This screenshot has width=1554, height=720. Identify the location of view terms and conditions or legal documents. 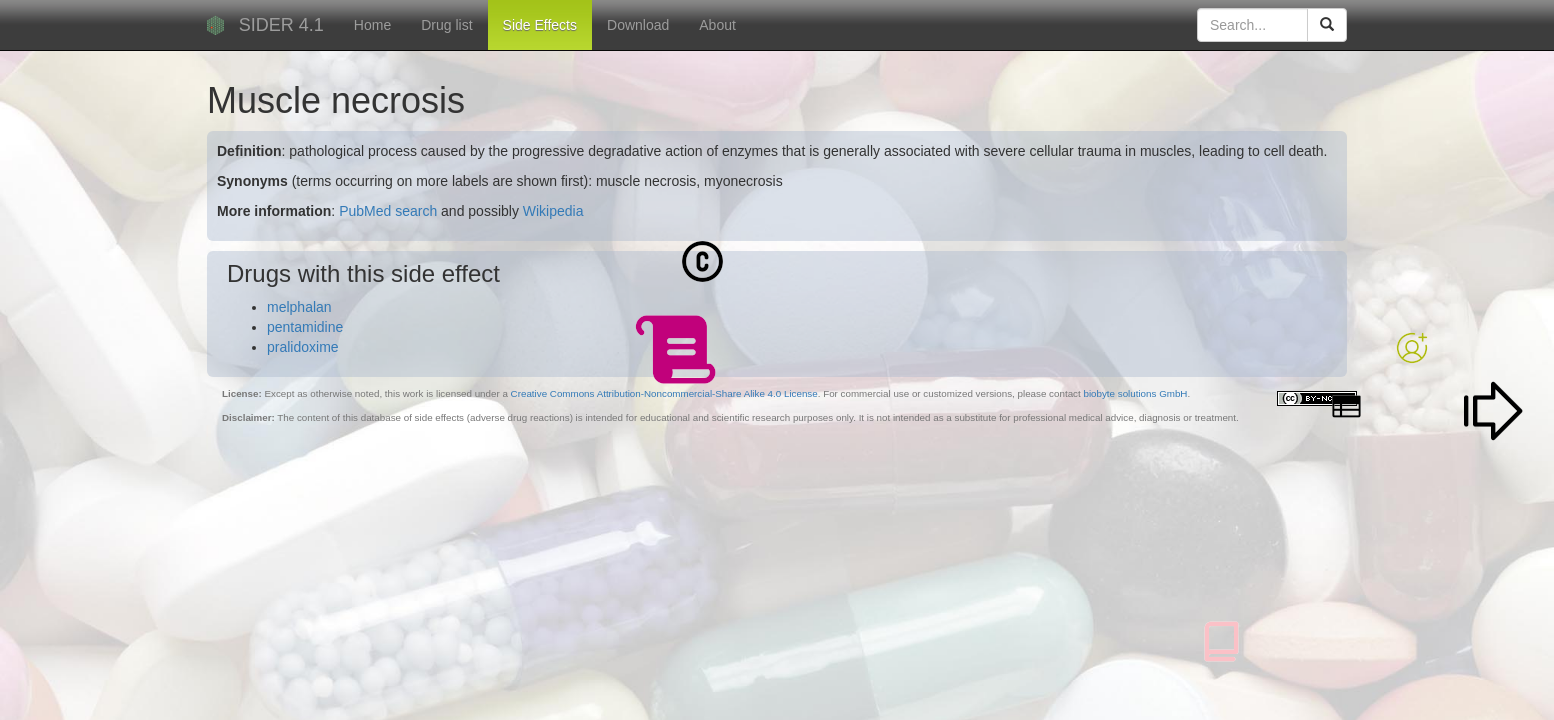
(678, 349).